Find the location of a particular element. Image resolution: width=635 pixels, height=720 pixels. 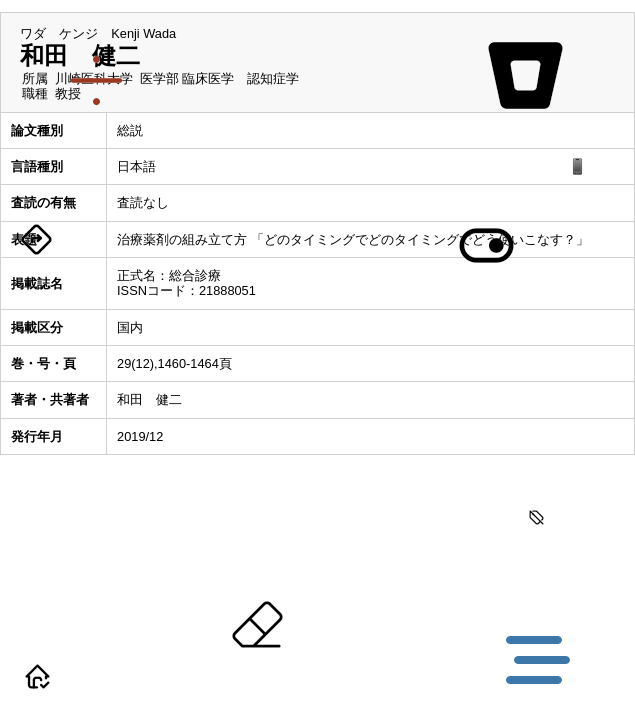

remove a tag or label is located at coordinates (536, 517).